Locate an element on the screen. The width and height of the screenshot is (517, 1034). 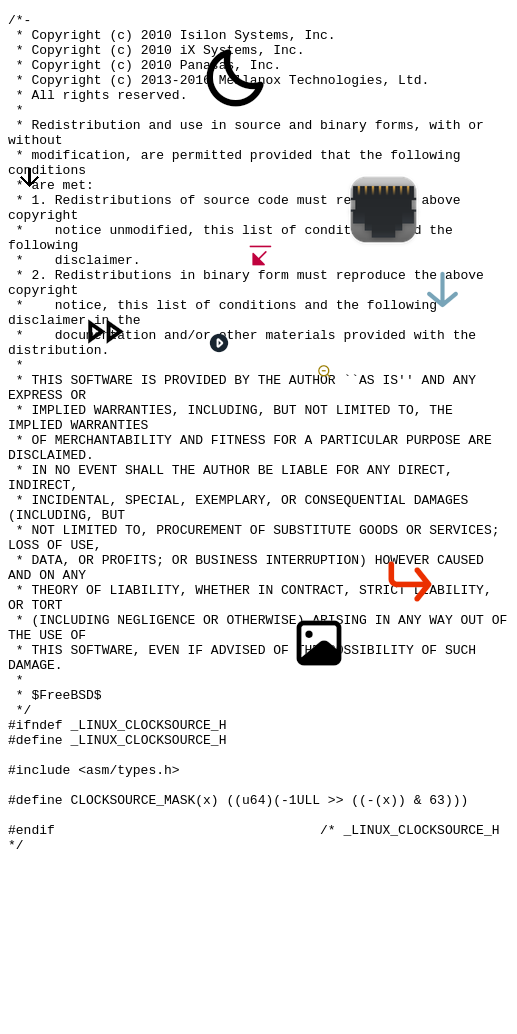
move content to bottom-left corner is located at coordinates (259, 255).